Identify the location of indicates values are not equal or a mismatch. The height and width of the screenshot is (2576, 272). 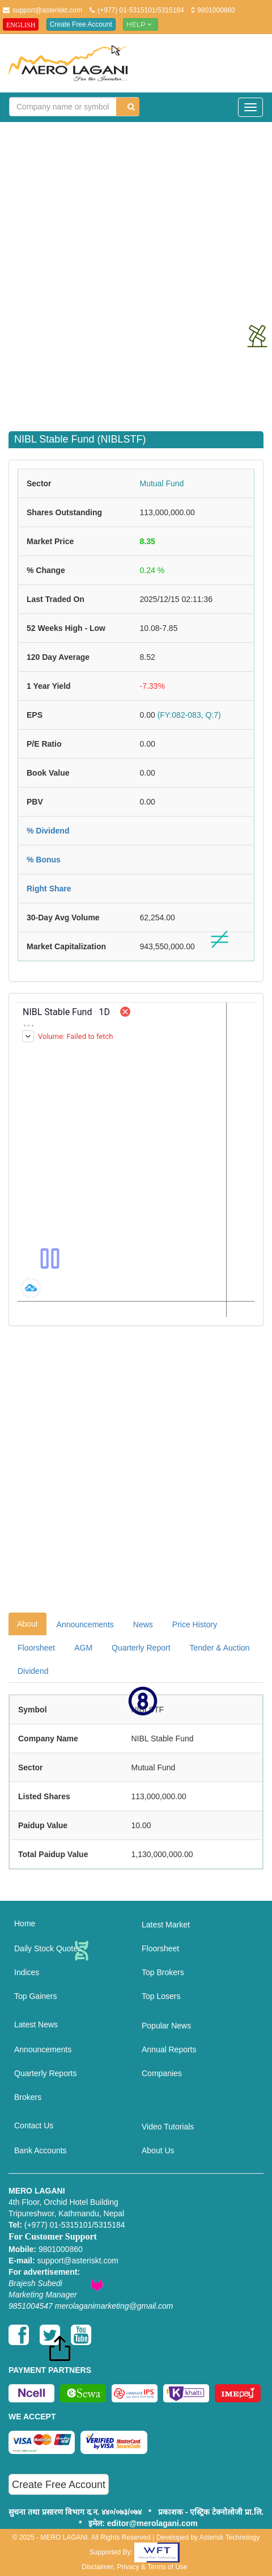
(219, 939).